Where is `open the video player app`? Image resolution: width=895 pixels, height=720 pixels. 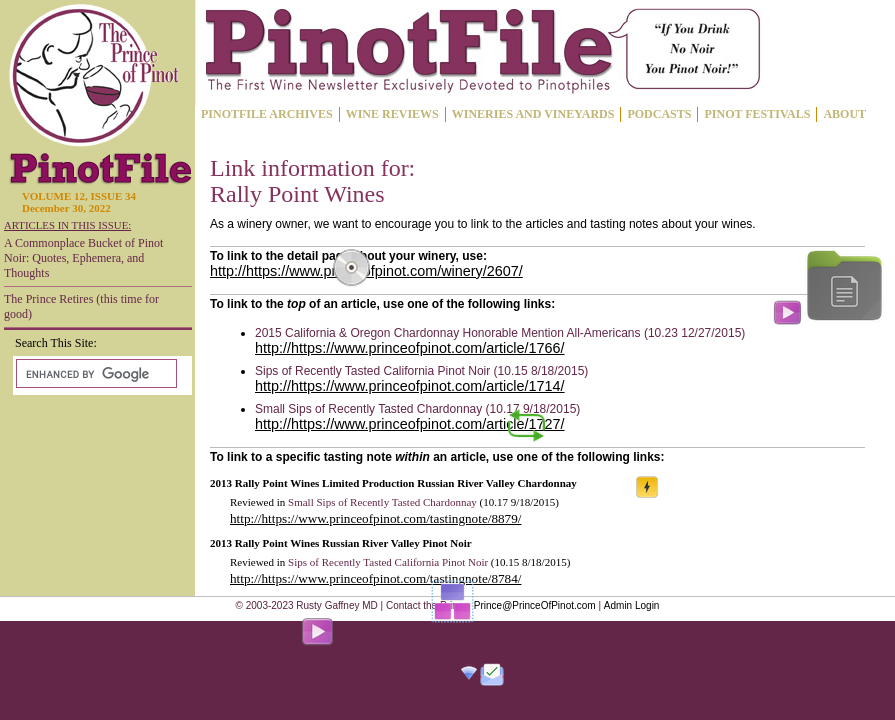
open the video player app is located at coordinates (787, 312).